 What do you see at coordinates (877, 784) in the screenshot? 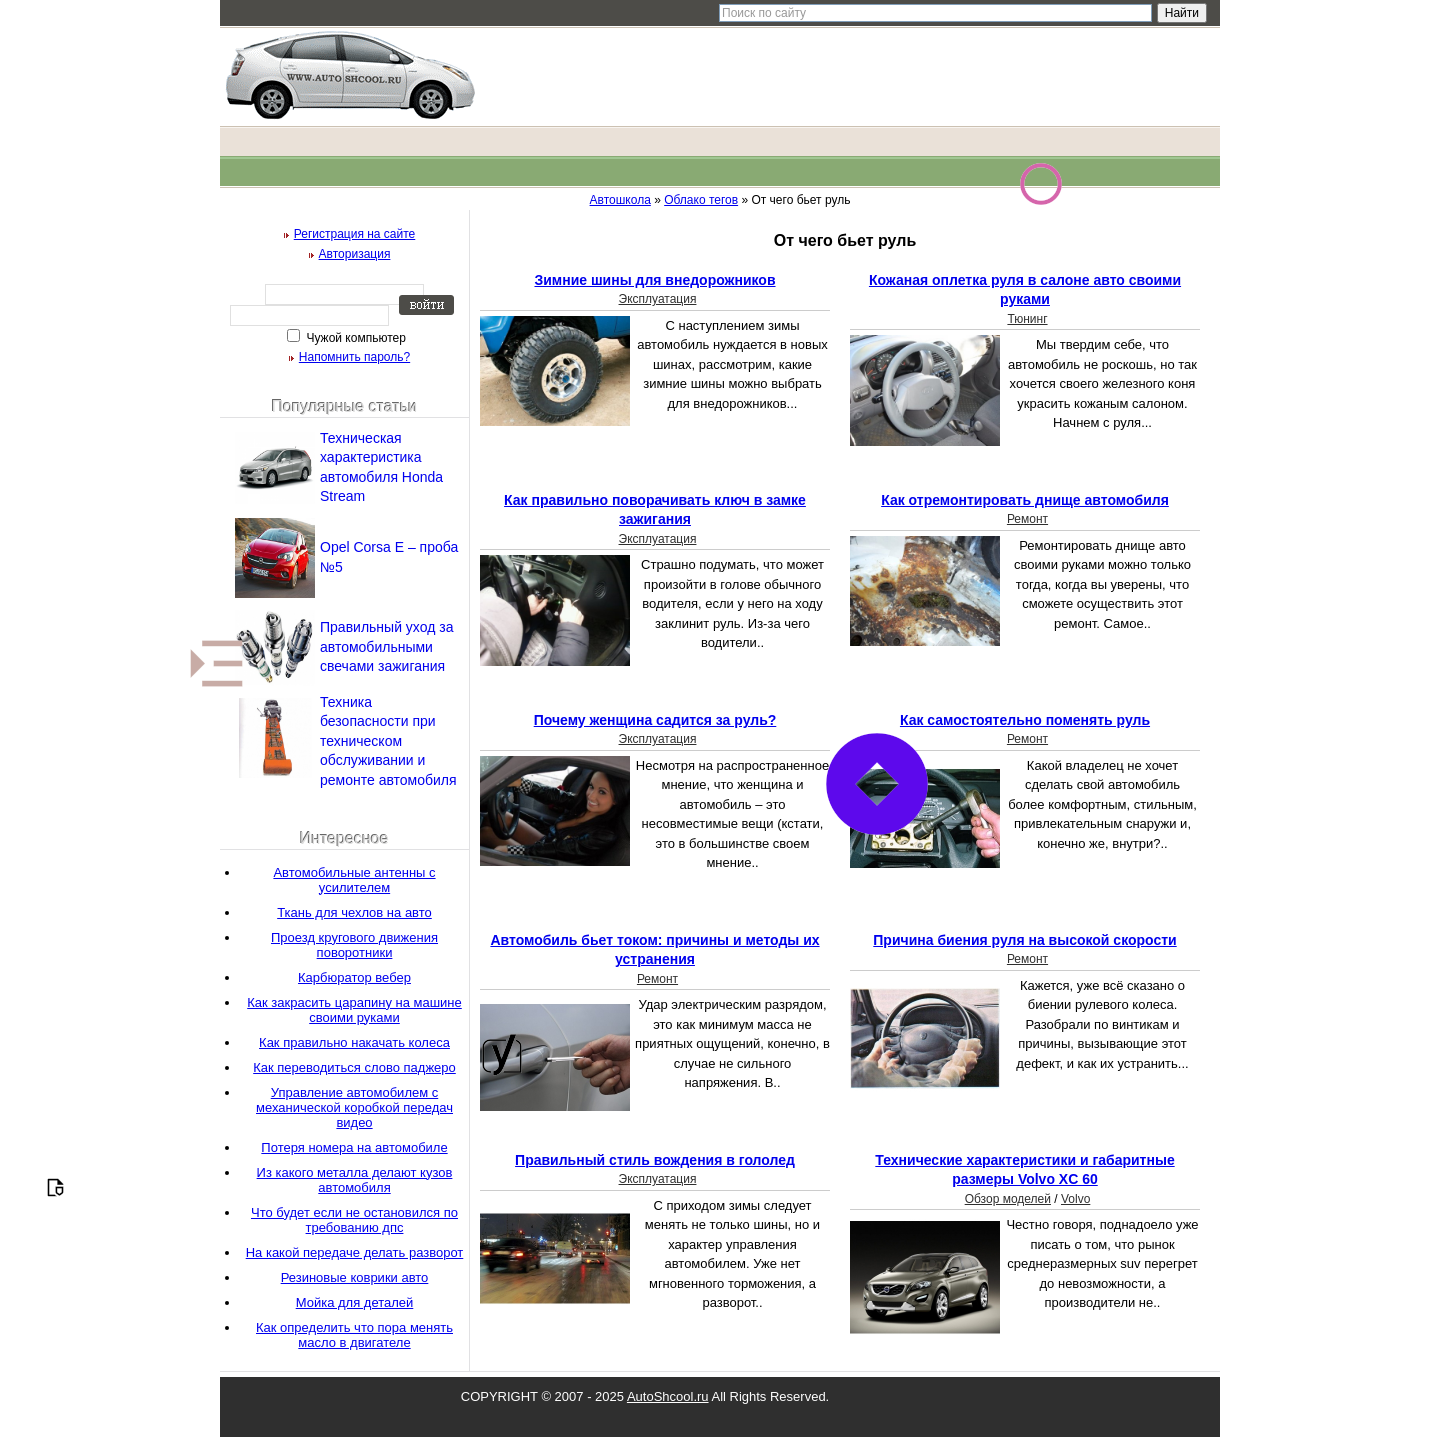
I see `view copper coin balance or currency` at bounding box center [877, 784].